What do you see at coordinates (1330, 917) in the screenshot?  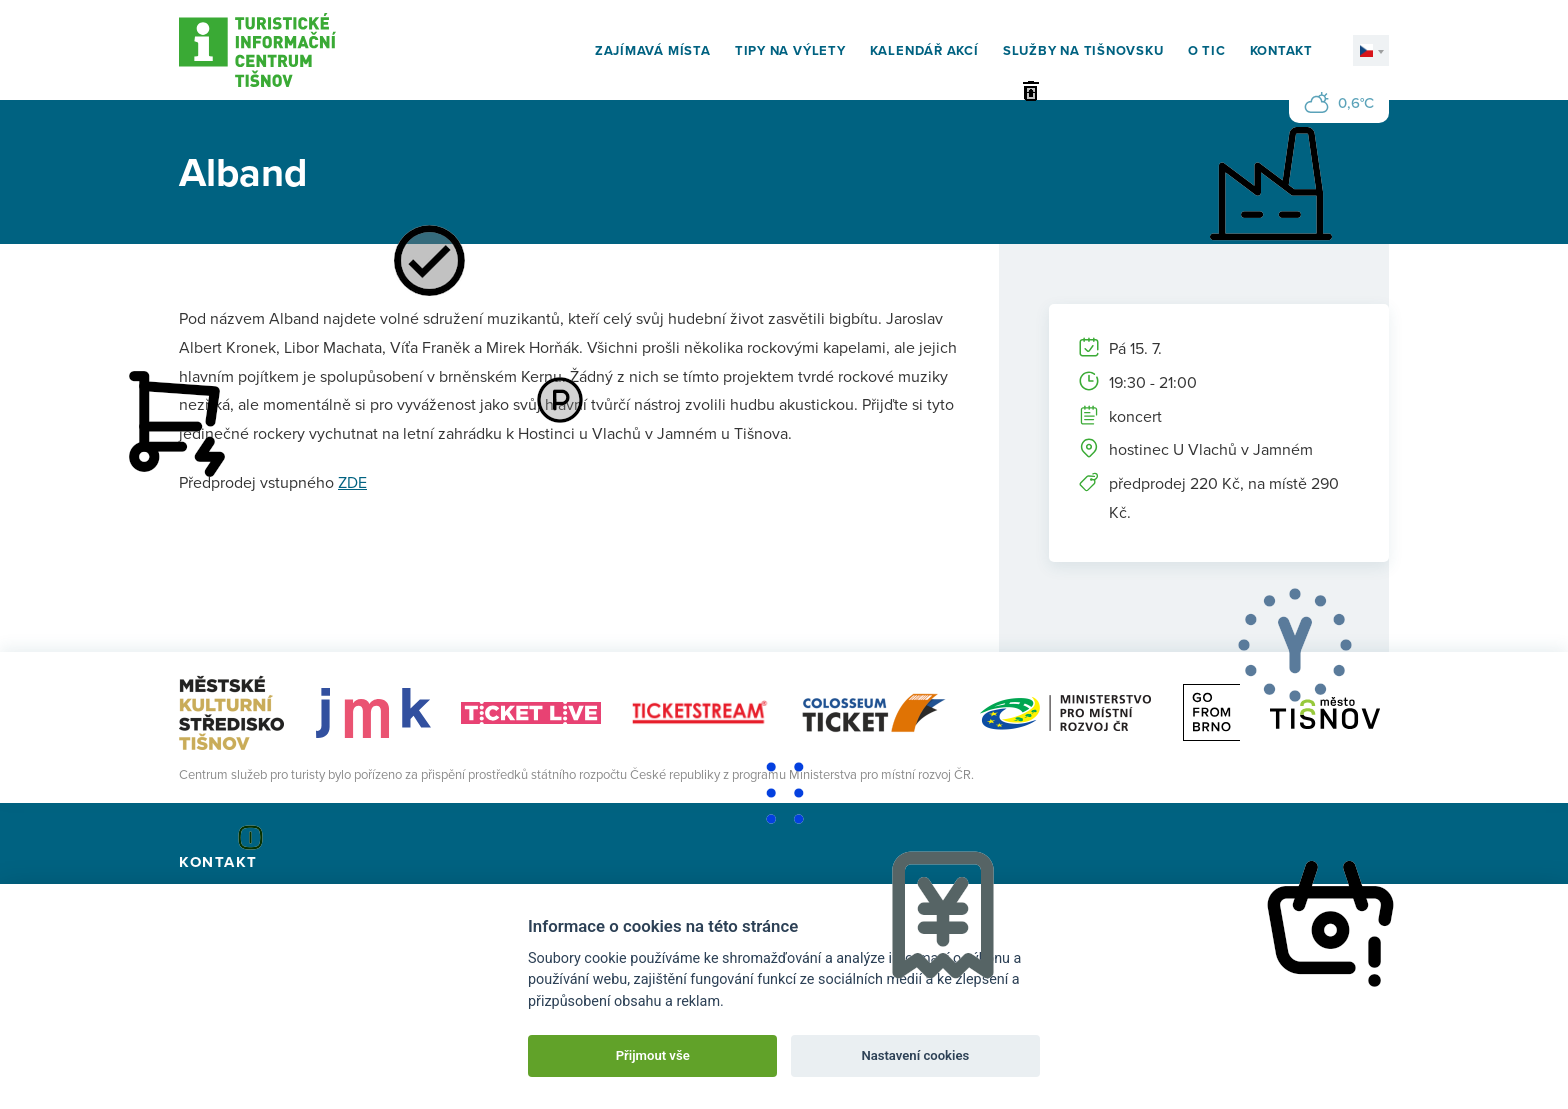 I see `indicates an issue with your shopping basket` at bounding box center [1330, 917].